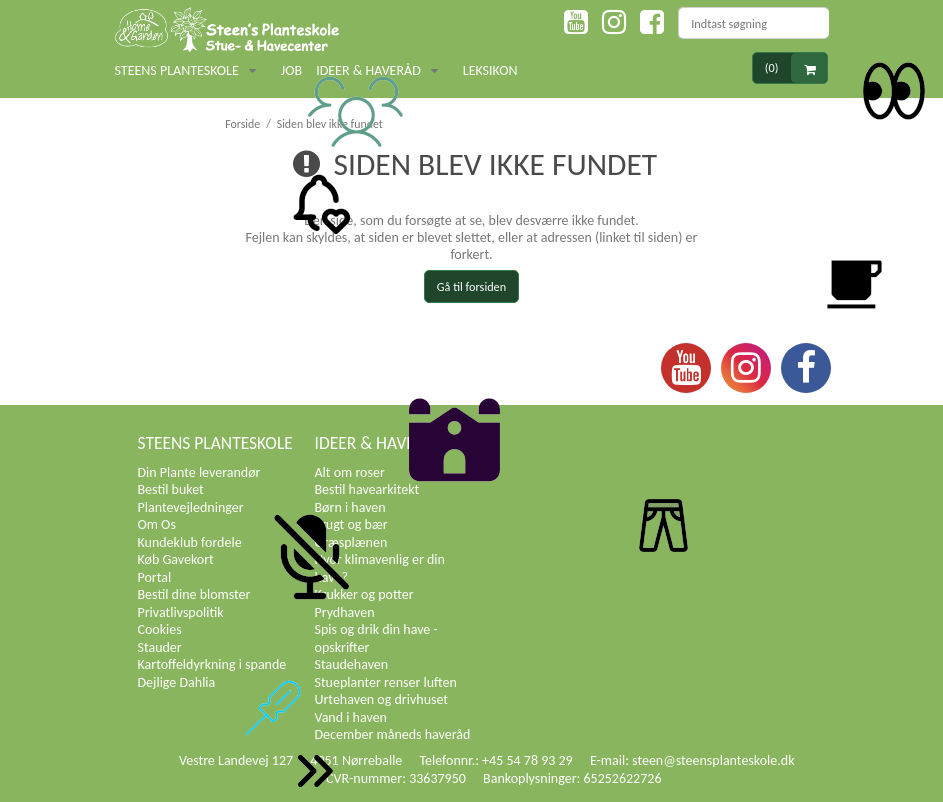 The width and height of the screenshot is (943, 802). Describe the element at coordinates (894, 91) in the screenshot. I see `indicates someone is viewing or watching` at that location.